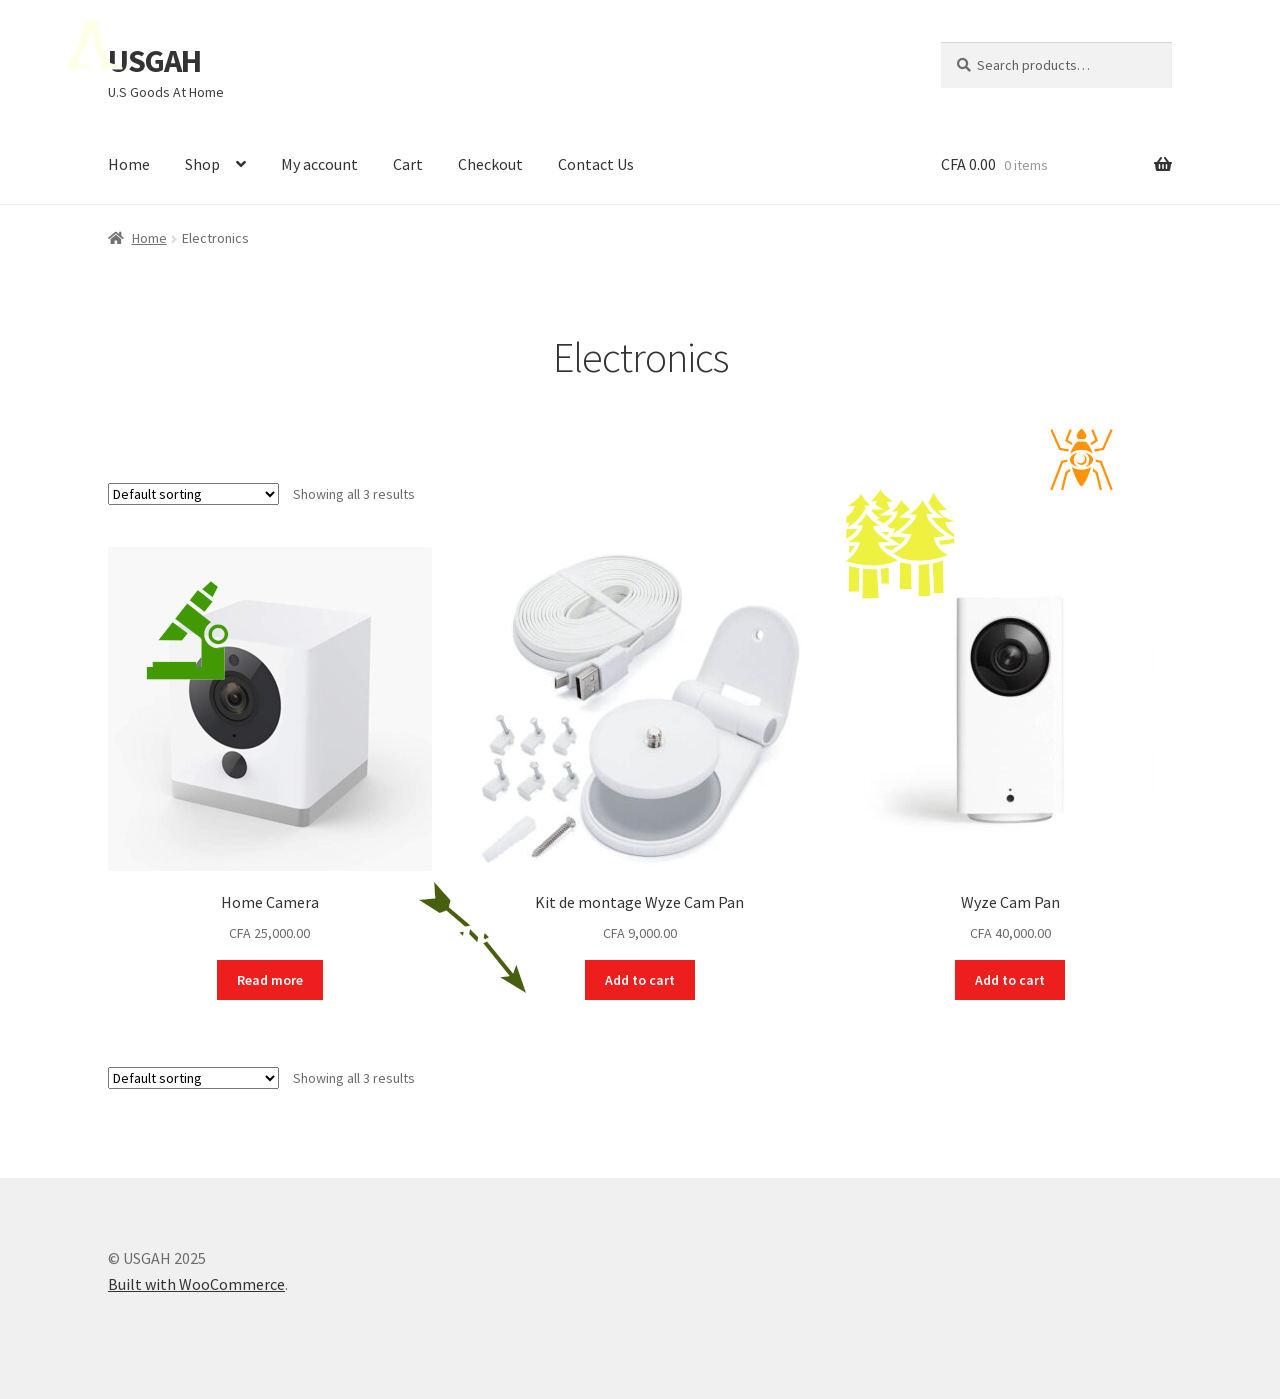 The width and height of the screenshot is (1280, 1399). Describe the element at coordinates (472, 937) in the screenshot. I see `indicates a broken or failed connection` at that location.